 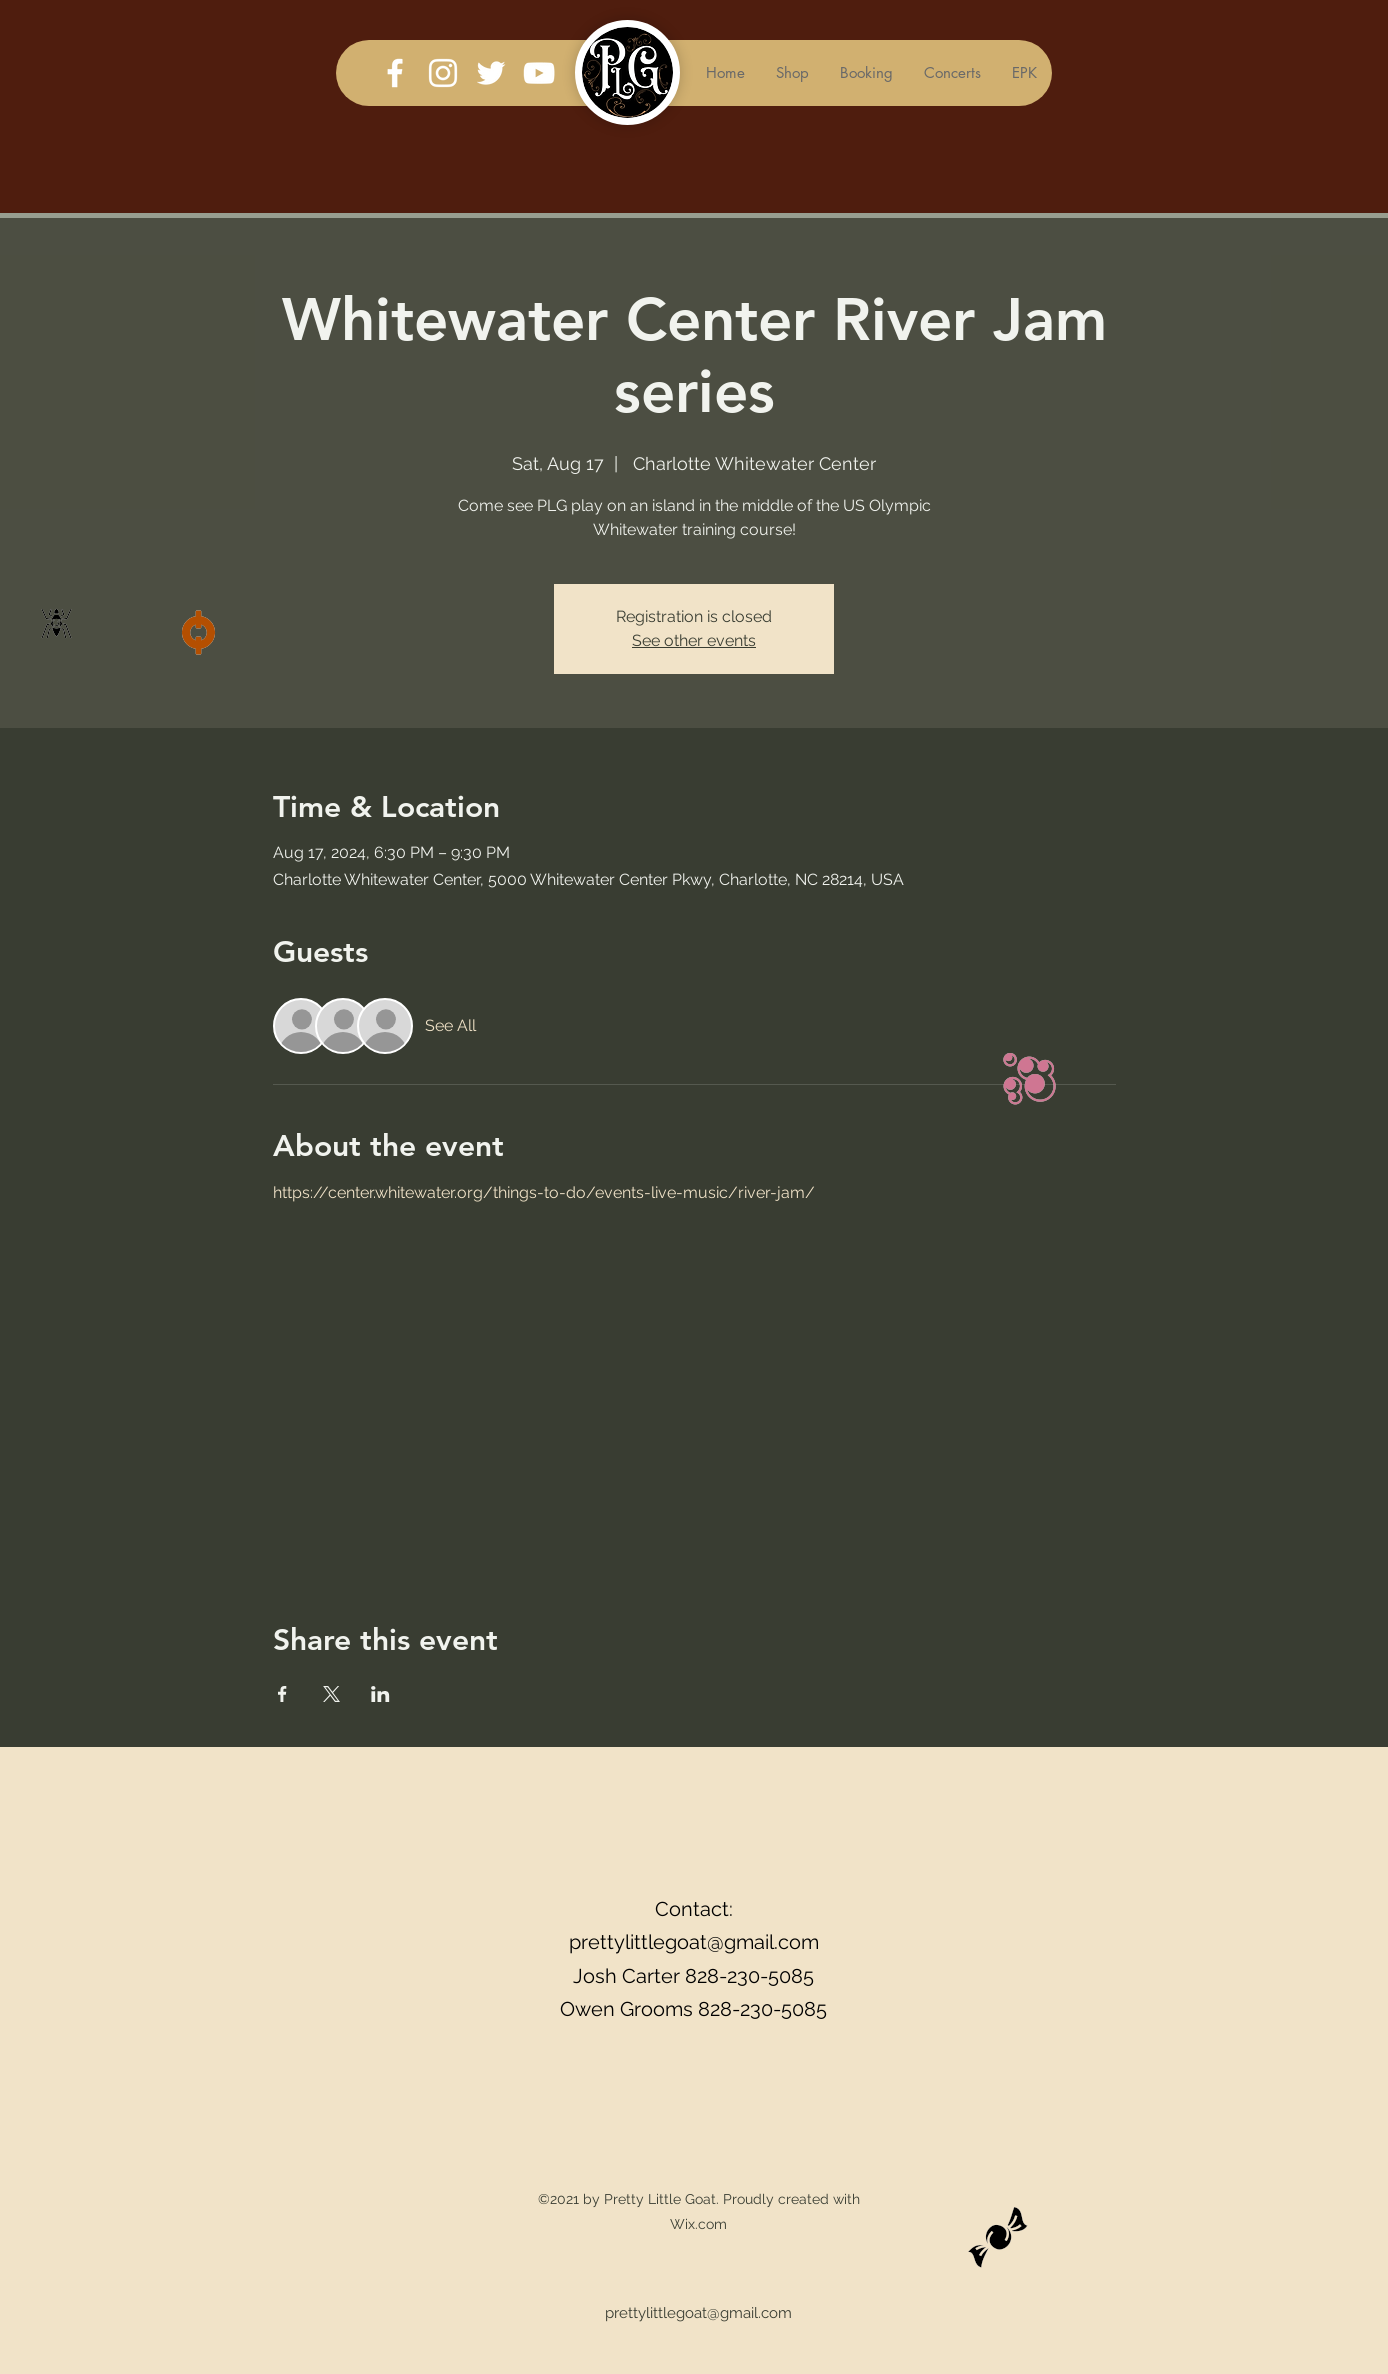 What do you see at coordinates (997, 2237) in the screenshot?
I see `collect a candy or sweet reward in-game` at bounding box center [997, 2237].